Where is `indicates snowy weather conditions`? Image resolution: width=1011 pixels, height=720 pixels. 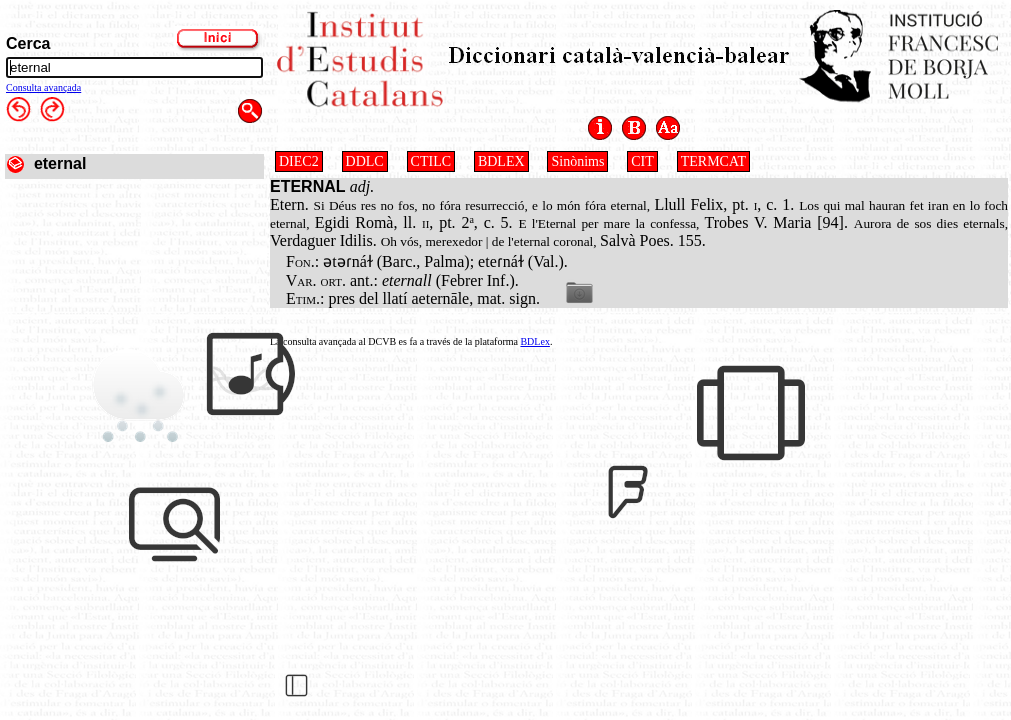 indicates snowy weather conditions is located at coordinates (138, 395).